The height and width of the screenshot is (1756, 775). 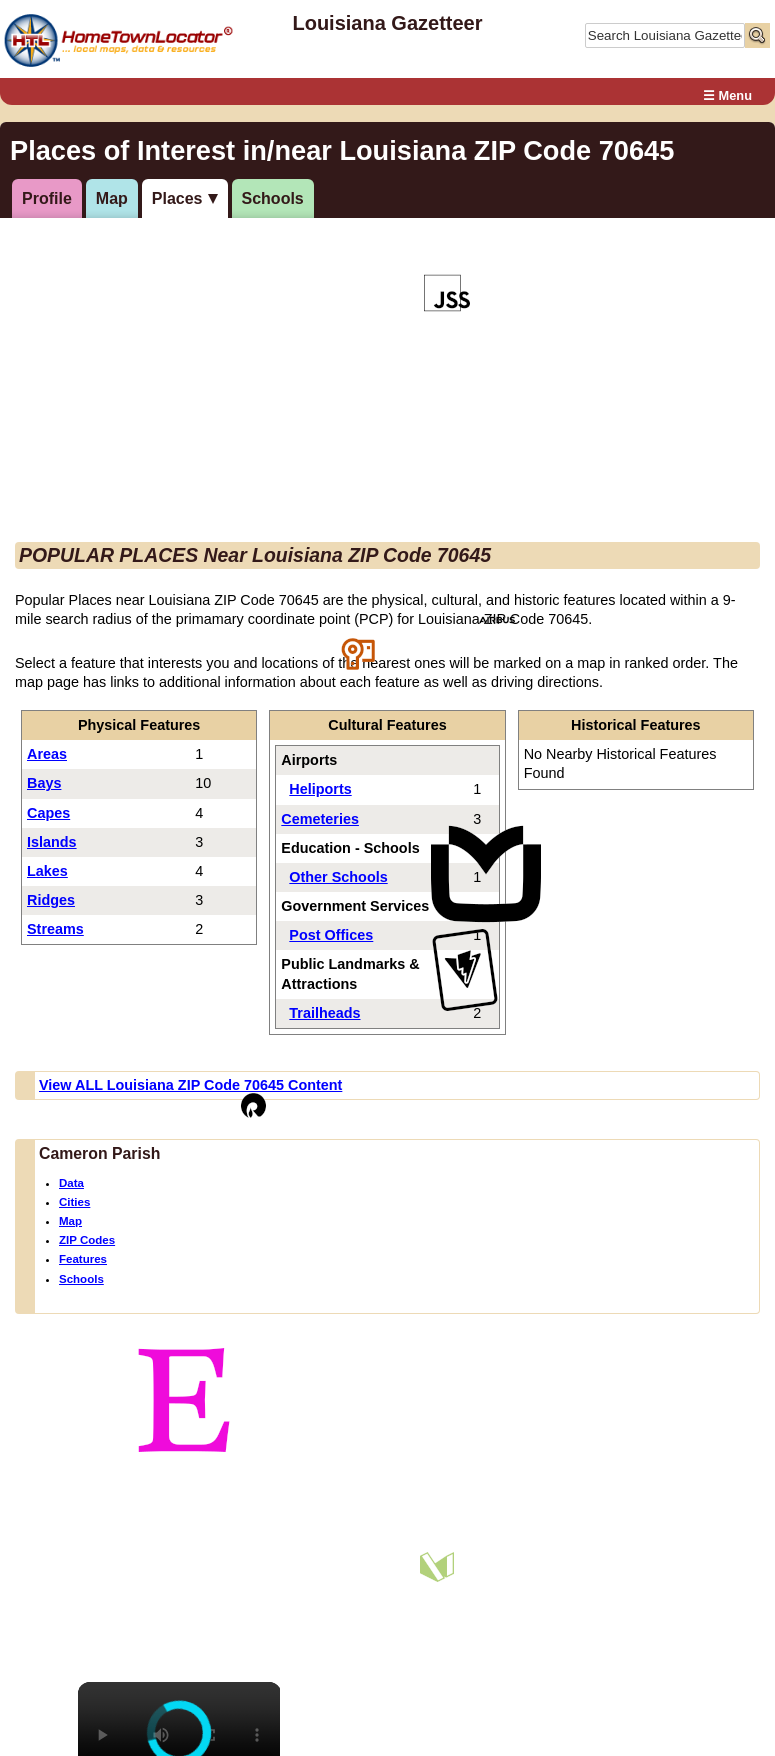 What do you see at coordinates (447, 293) in the screenshot?
I see `JSS (JavaScript Style Sheets) library logo` at bounding box center [447, 293].